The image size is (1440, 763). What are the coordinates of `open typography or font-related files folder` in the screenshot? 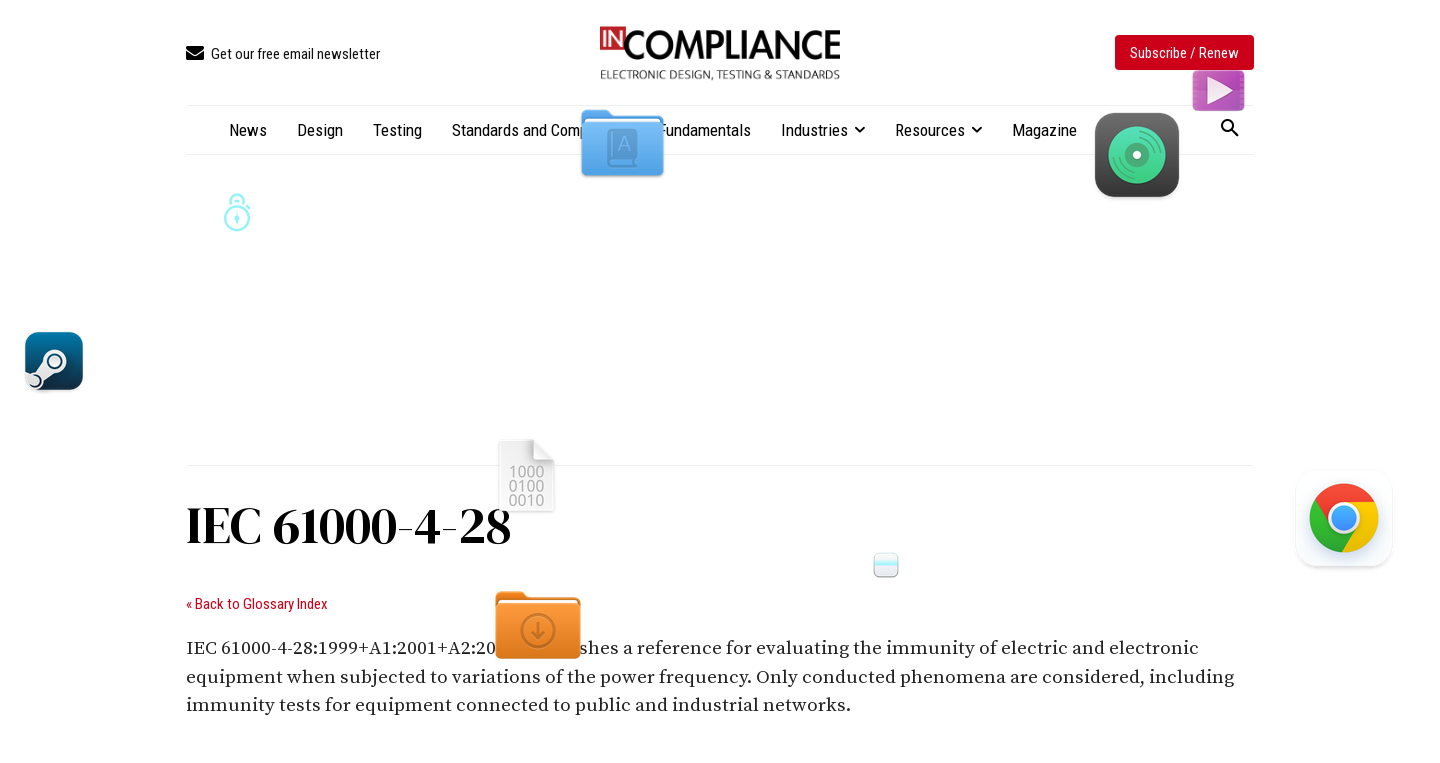 It's located at (622, 142).